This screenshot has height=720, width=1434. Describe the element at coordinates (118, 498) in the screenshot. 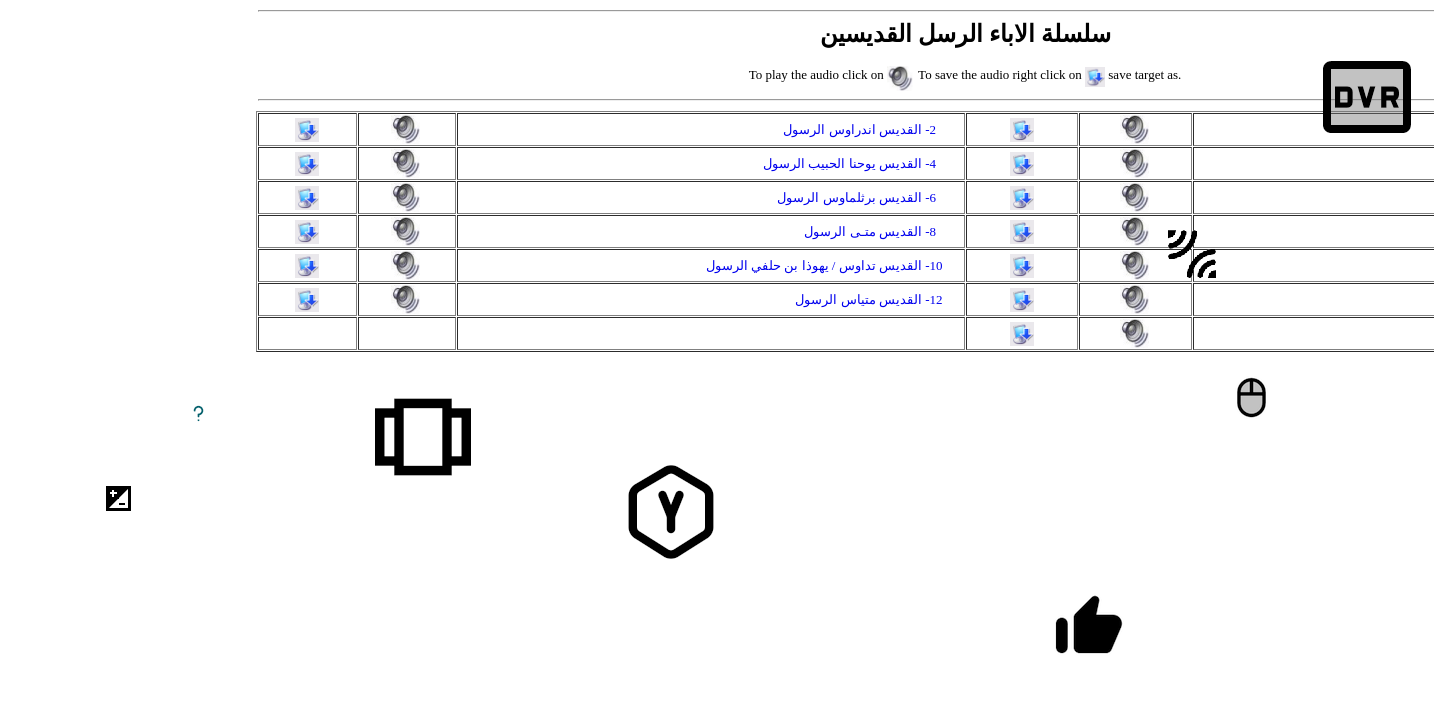

I see `adjust camera ISO sensitivity settings` at that location.